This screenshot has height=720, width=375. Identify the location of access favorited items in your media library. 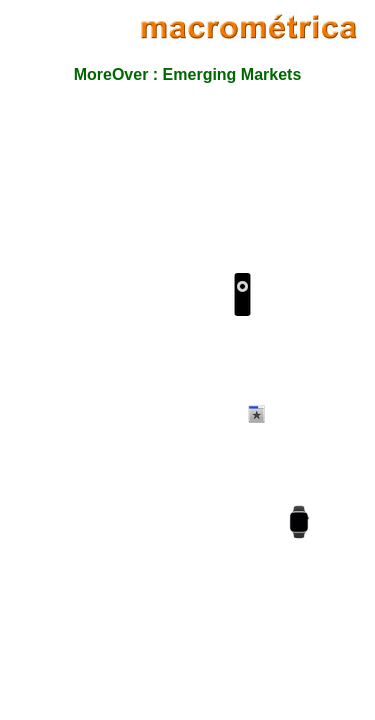
(257, 414).